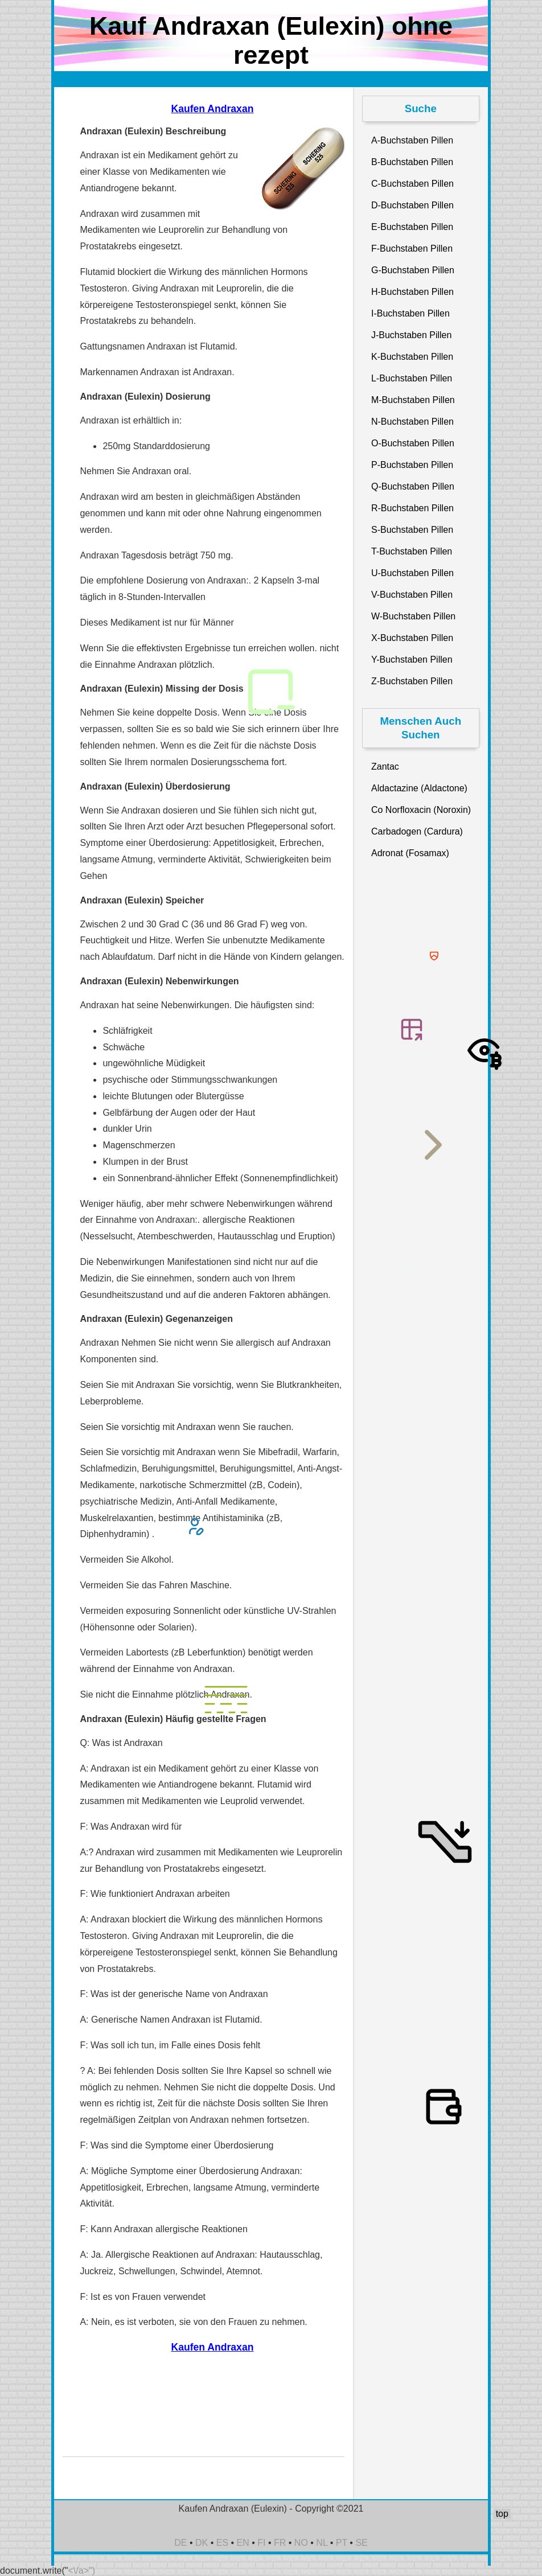  What do you see at coordinates (412, 1029) in the screenshot?
I see `share table or spreadsheet data` at bounding box center [412, 1029].